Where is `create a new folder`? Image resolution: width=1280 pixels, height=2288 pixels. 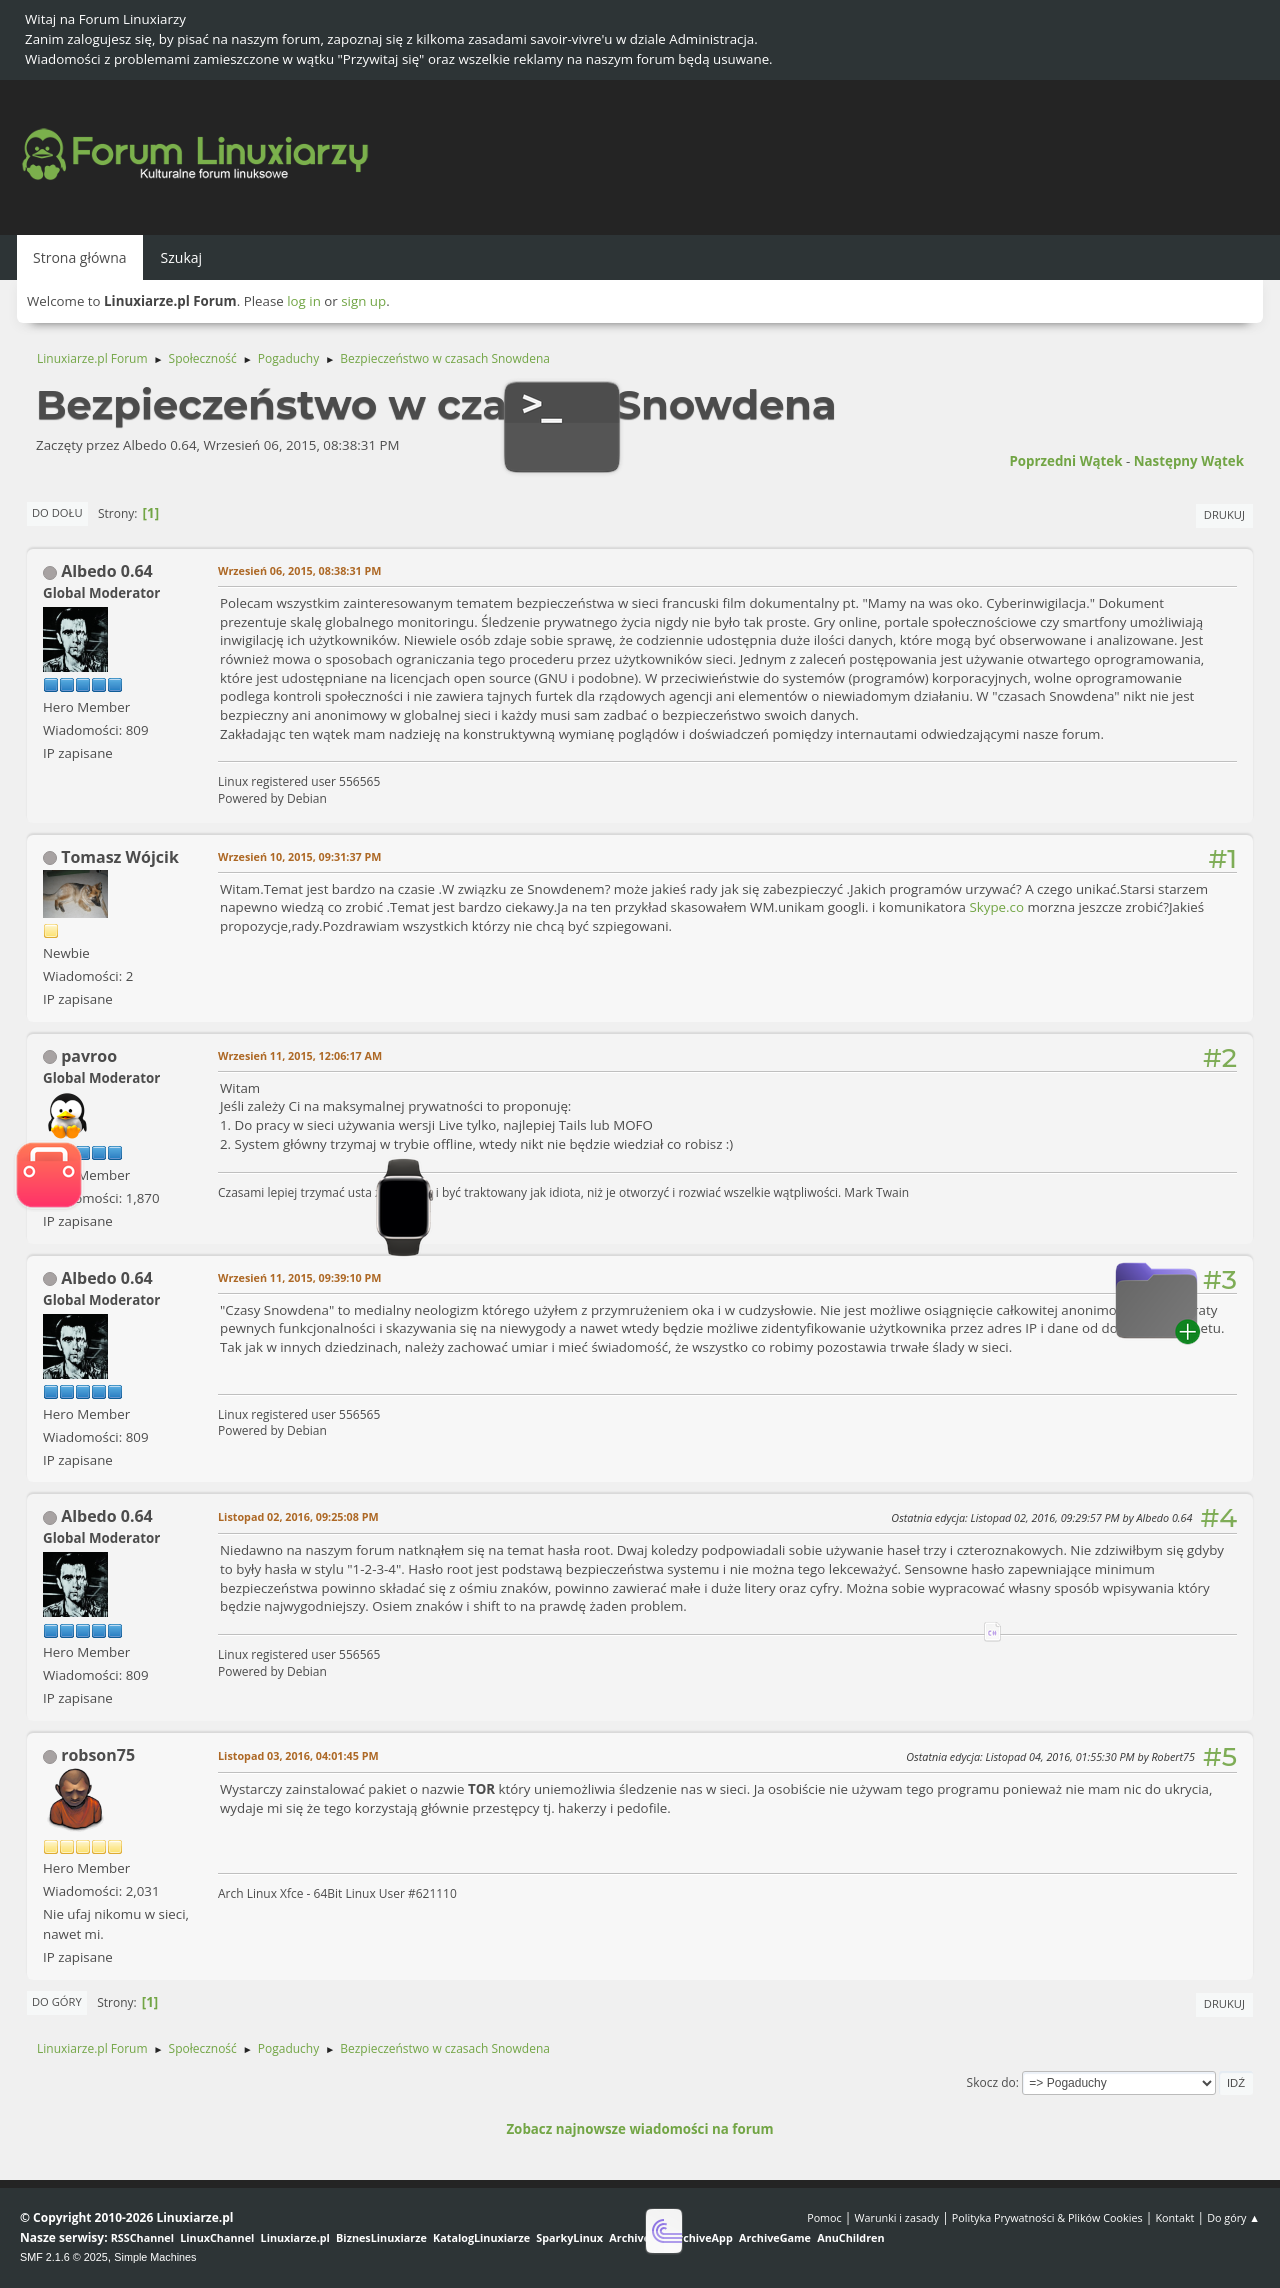
create a new folder is located at coordinates (1156, 1300).